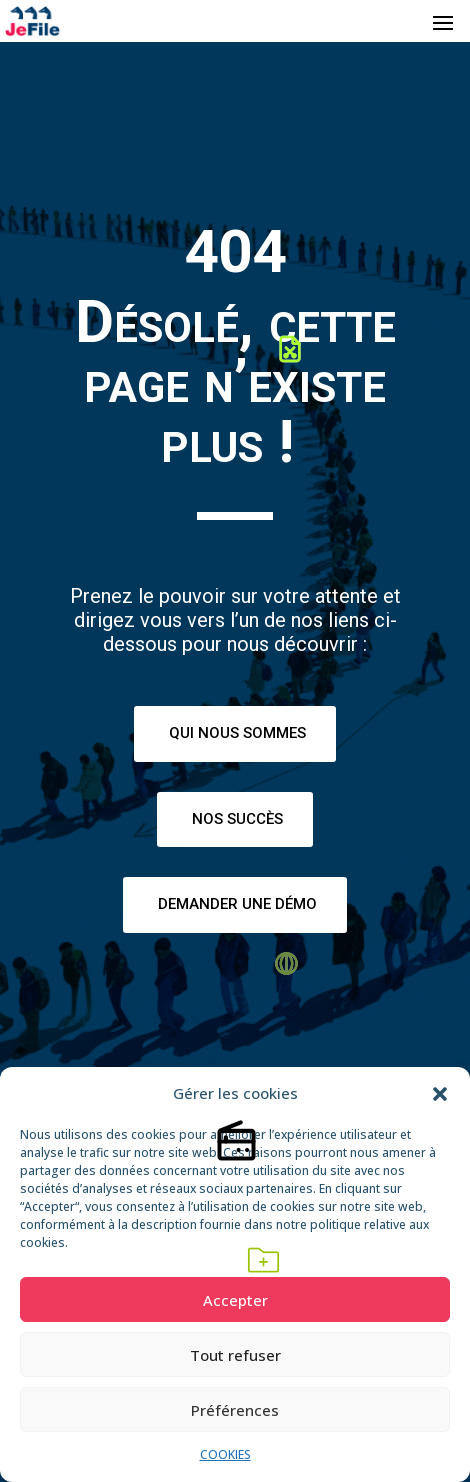  Describe the element at coordinates (236, 1141) in the screenshot. I see `open radio or audio streaming app` at that location.